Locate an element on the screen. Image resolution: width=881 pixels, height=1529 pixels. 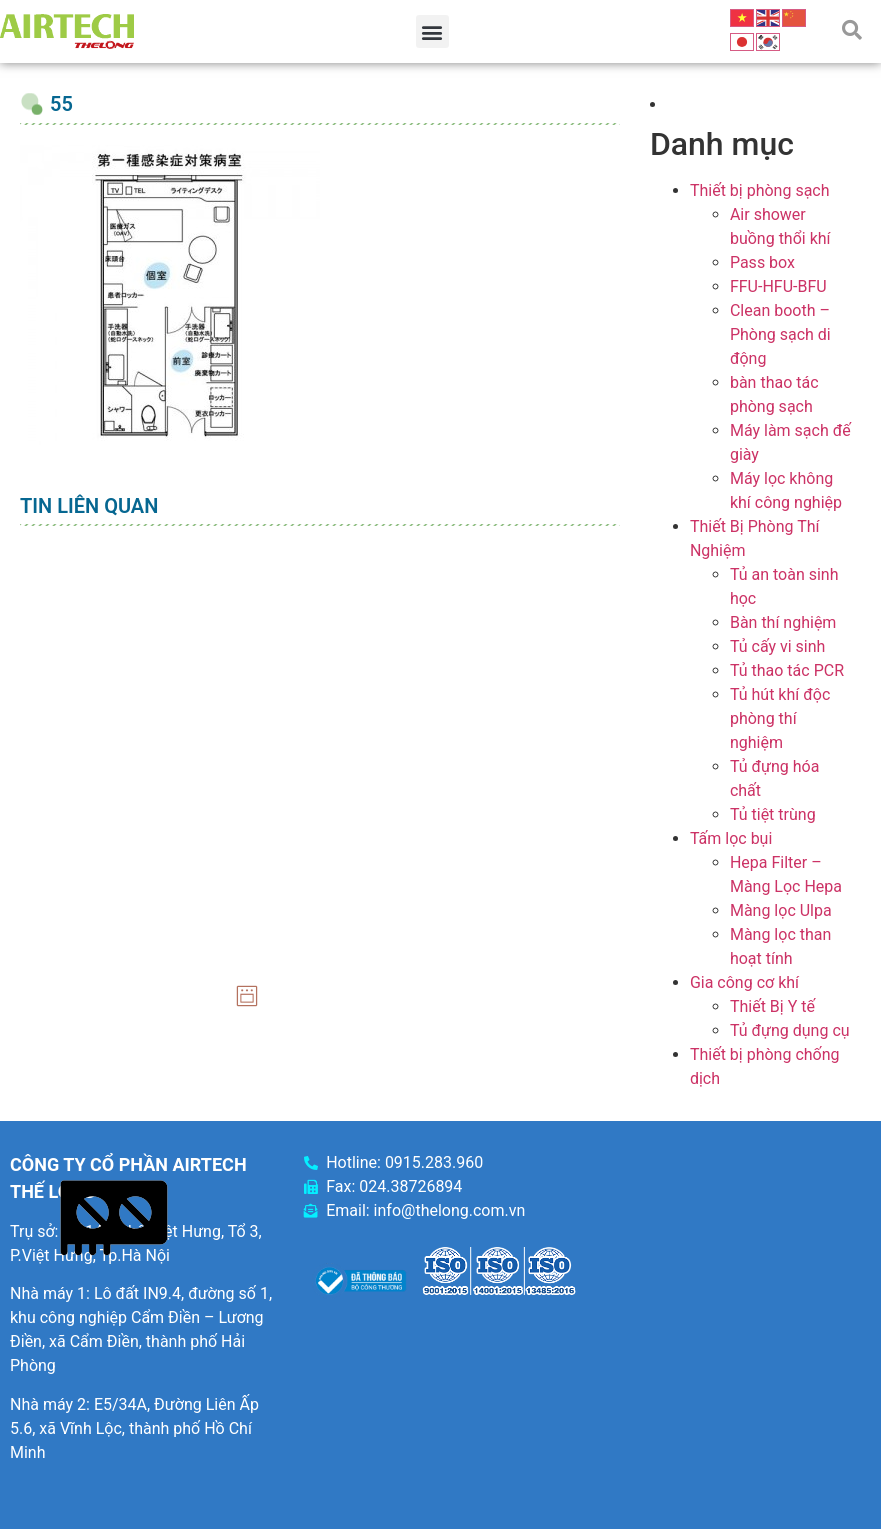
view graphics card or GPU information is located at coordinates (114, 1216).